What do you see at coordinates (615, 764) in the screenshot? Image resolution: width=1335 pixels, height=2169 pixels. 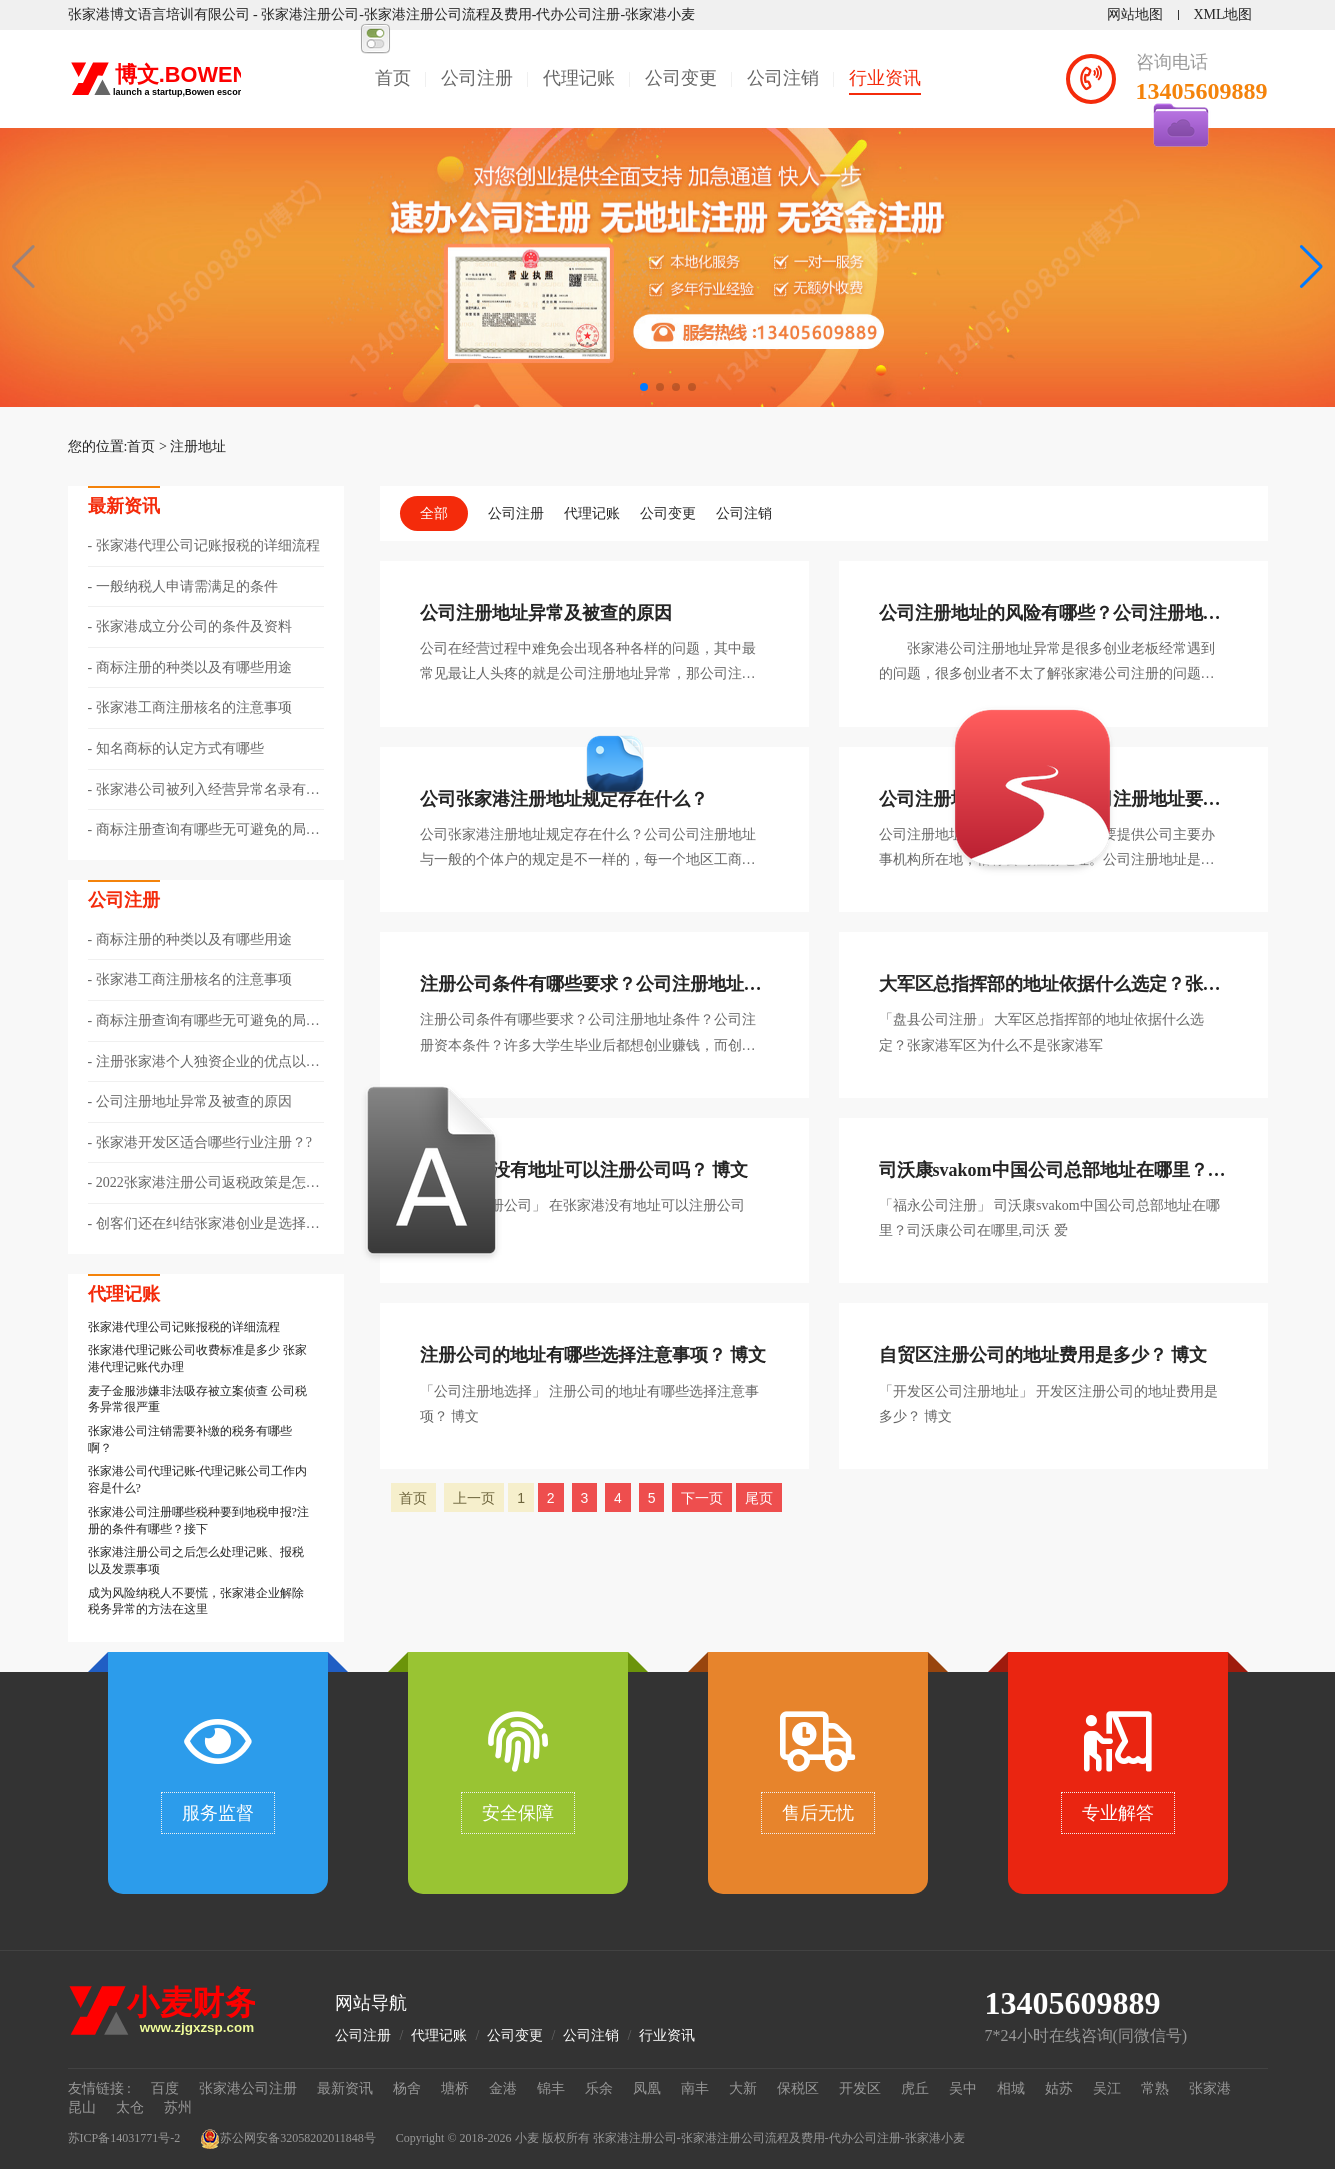 I see `open wallpaper settings` at bounding box center [615, 764].